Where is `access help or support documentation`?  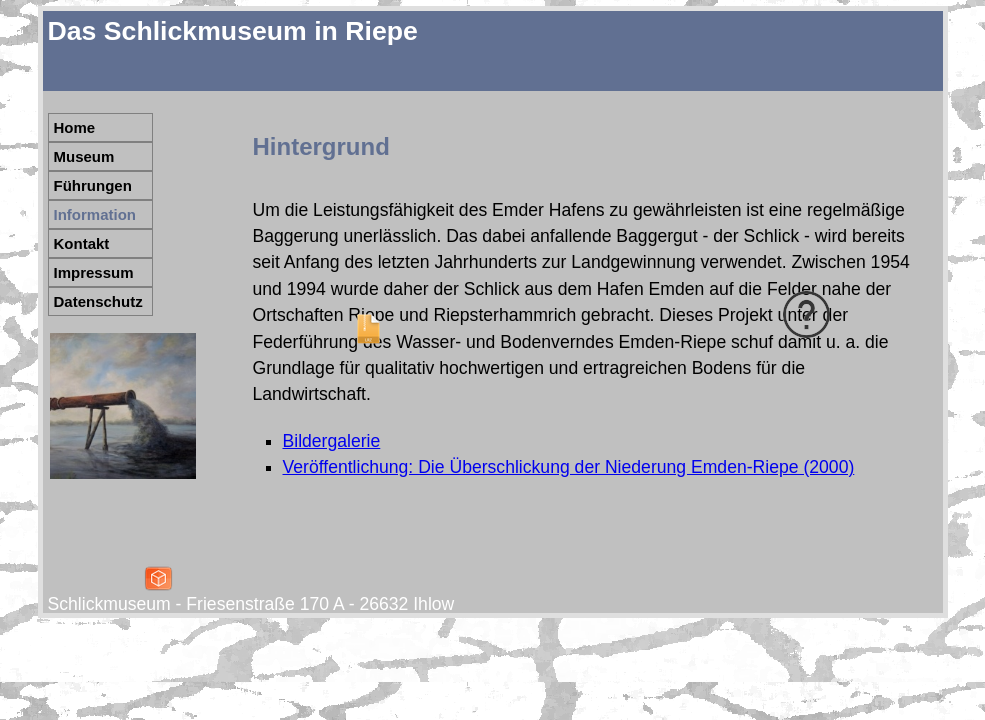
access help or support documentation is located at coordinates (806, 314).